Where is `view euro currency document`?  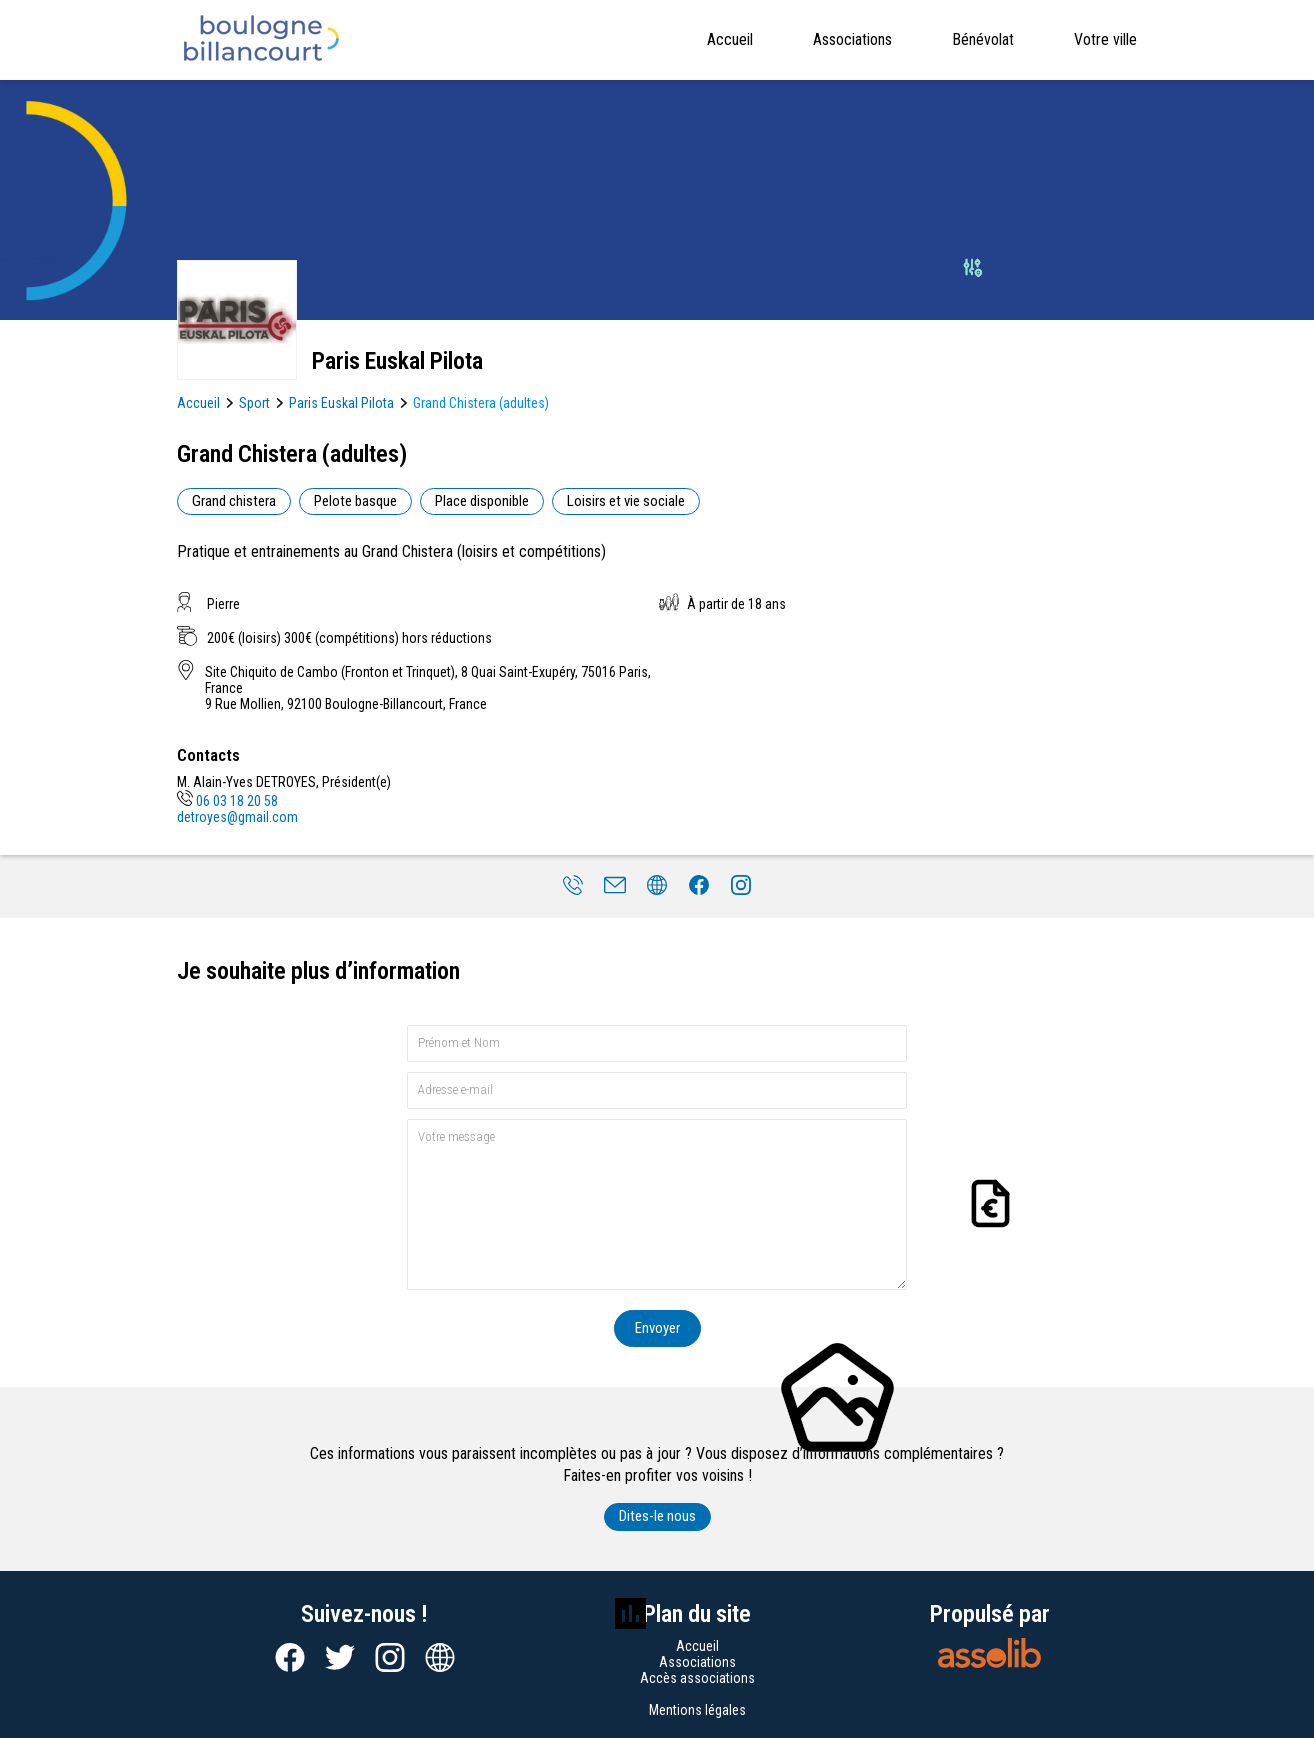 view euro currency document is located at coordinates (990, 1203).